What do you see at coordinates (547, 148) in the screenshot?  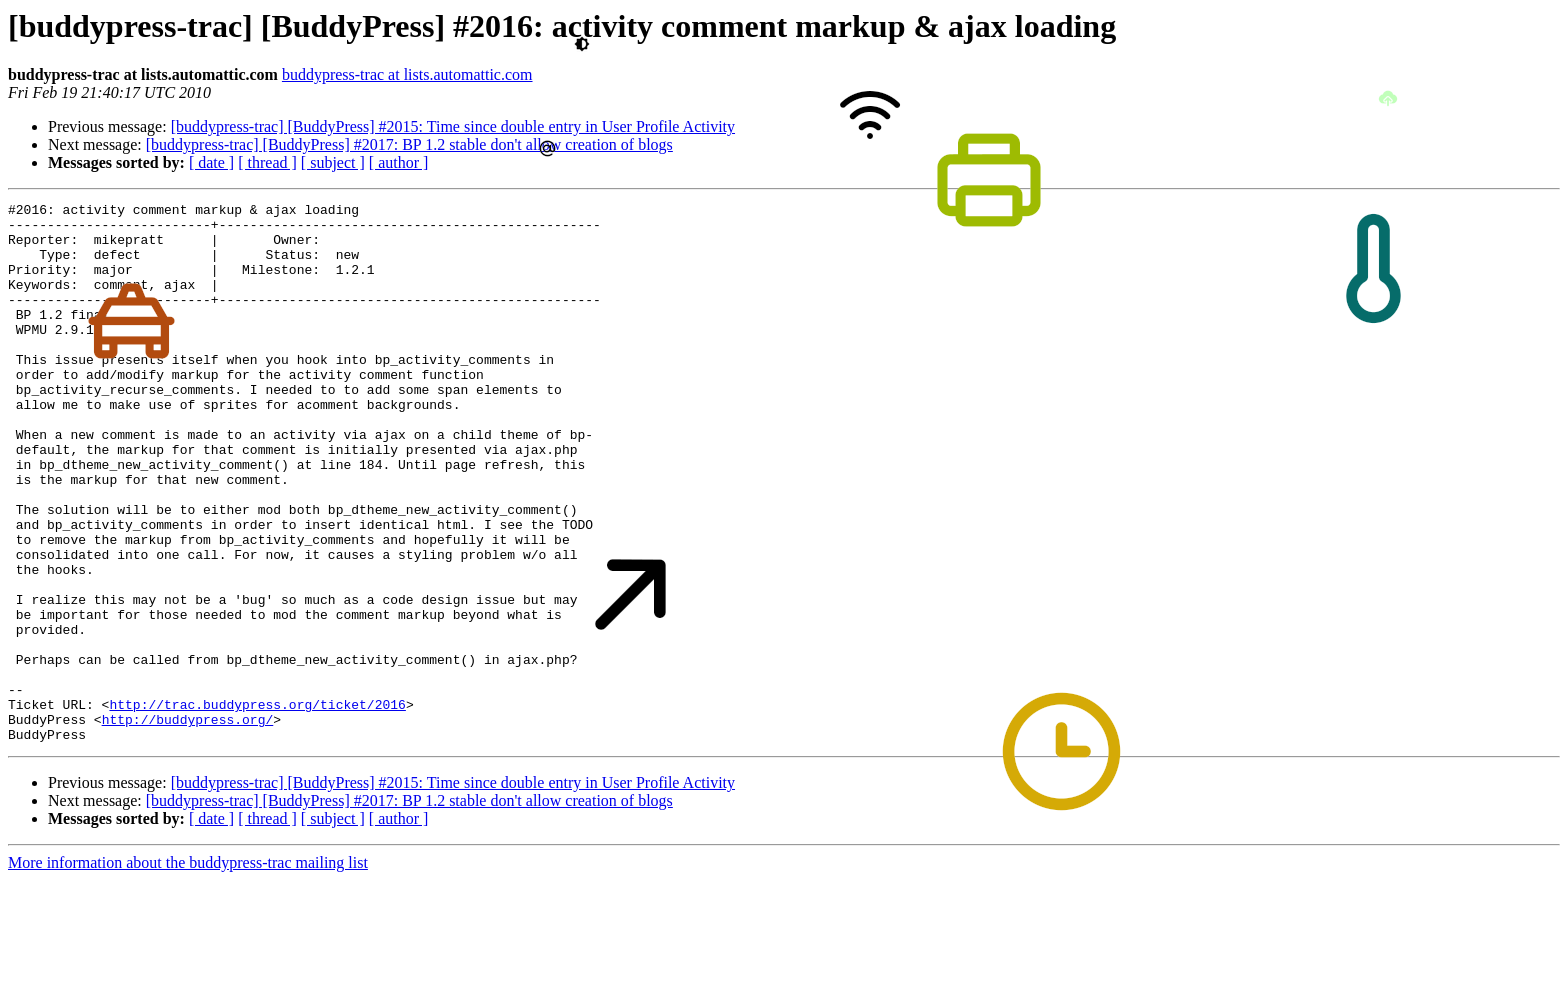 I see `compose a new email` at bounding box center [547, 148].